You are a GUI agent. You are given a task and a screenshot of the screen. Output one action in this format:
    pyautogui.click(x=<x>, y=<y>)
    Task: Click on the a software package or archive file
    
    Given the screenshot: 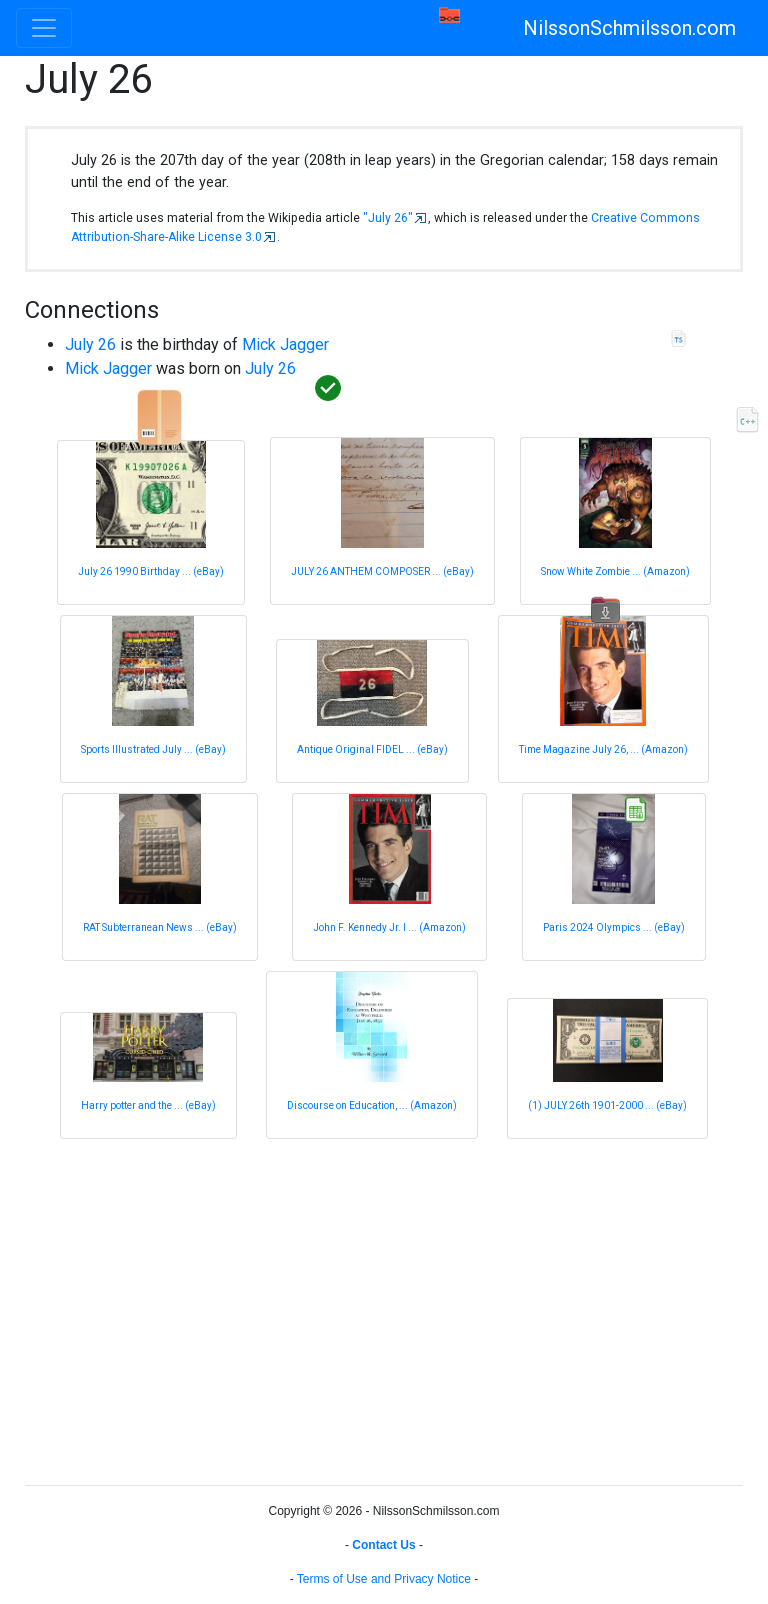 What is the action you would take?
    pyautogui.click(x=159, y=417)
    